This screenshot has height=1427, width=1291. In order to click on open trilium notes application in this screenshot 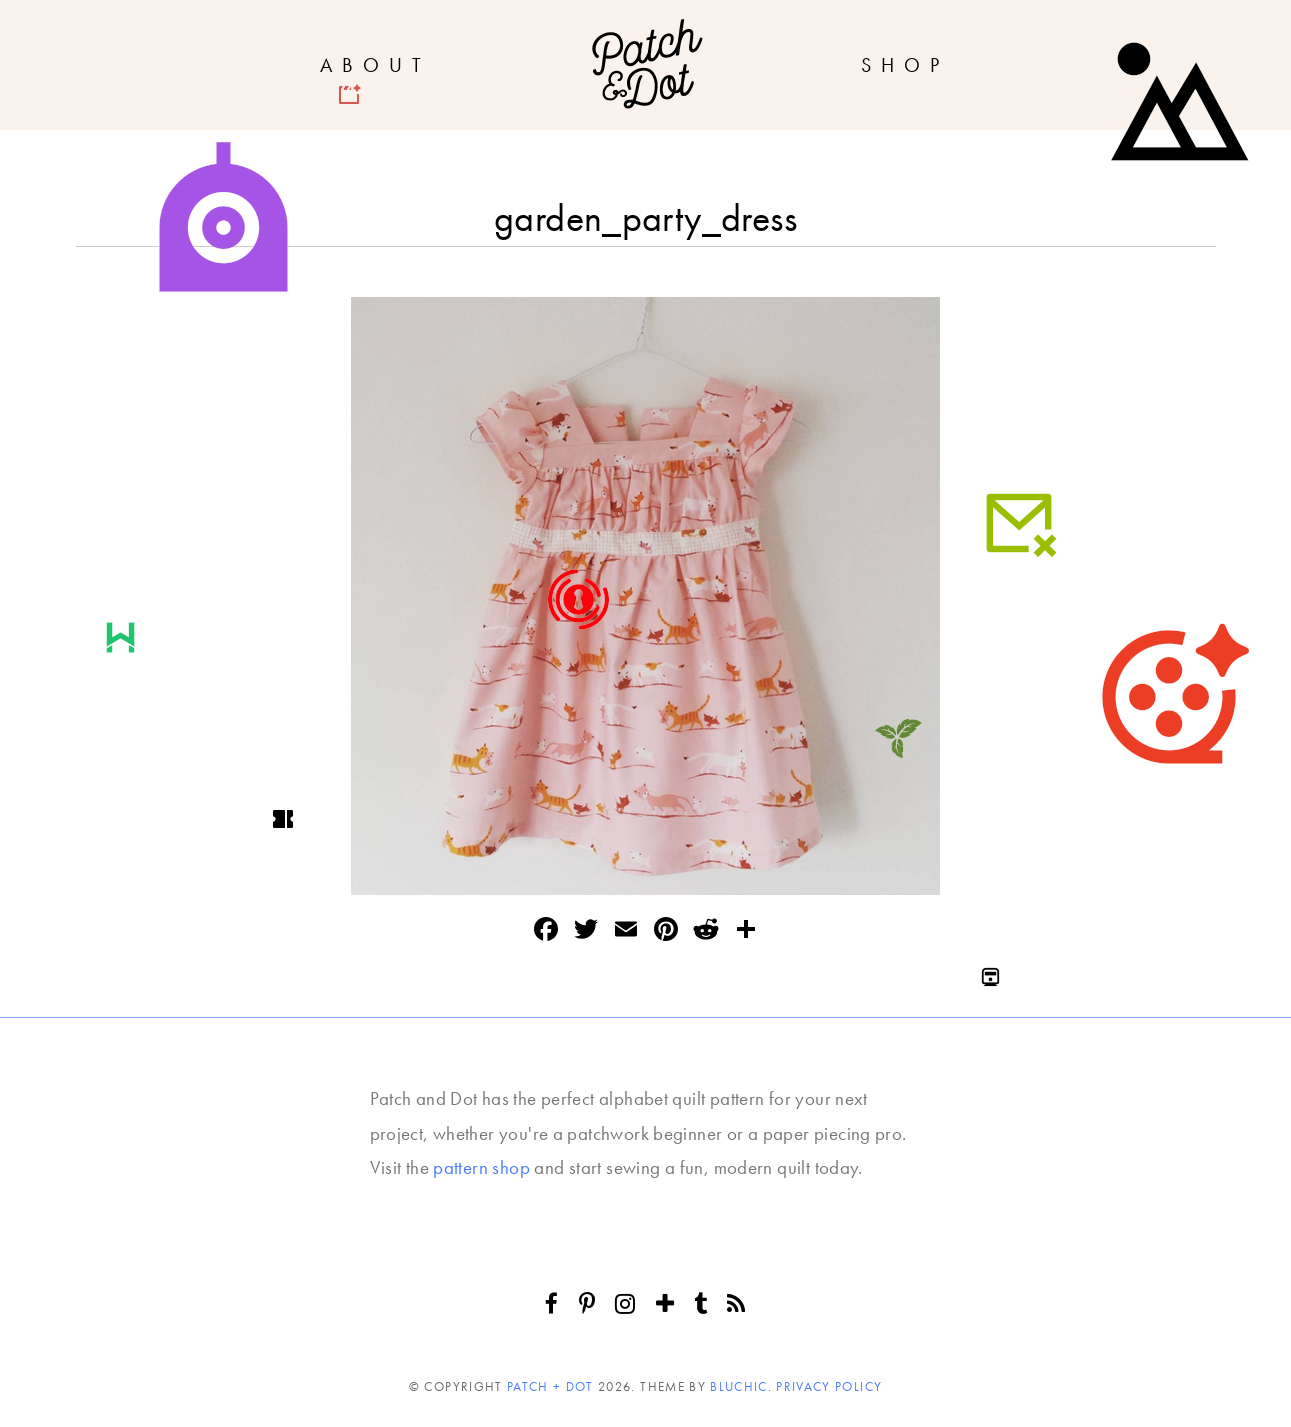, I will do `click(898, 738)`.